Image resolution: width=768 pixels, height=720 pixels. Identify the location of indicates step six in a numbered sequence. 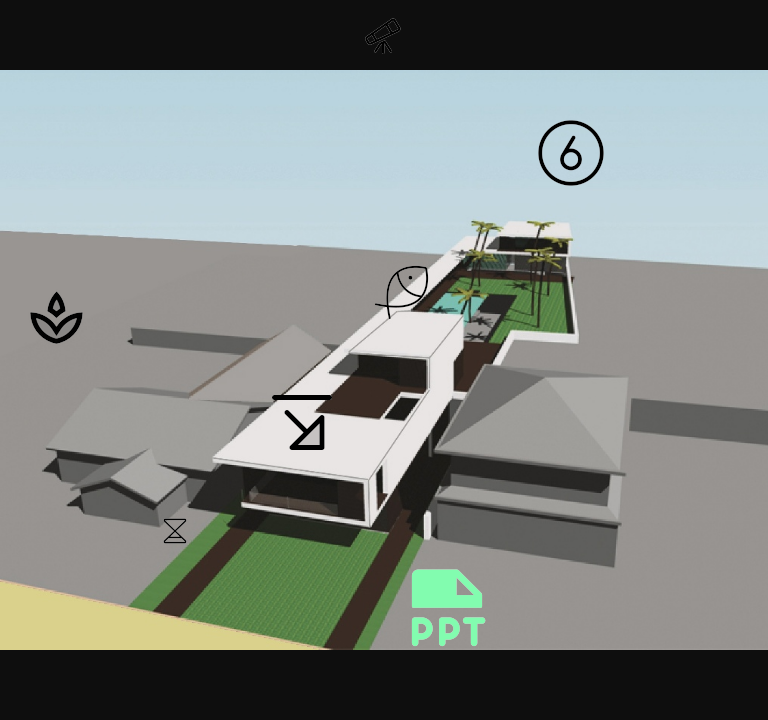
(571, 153).